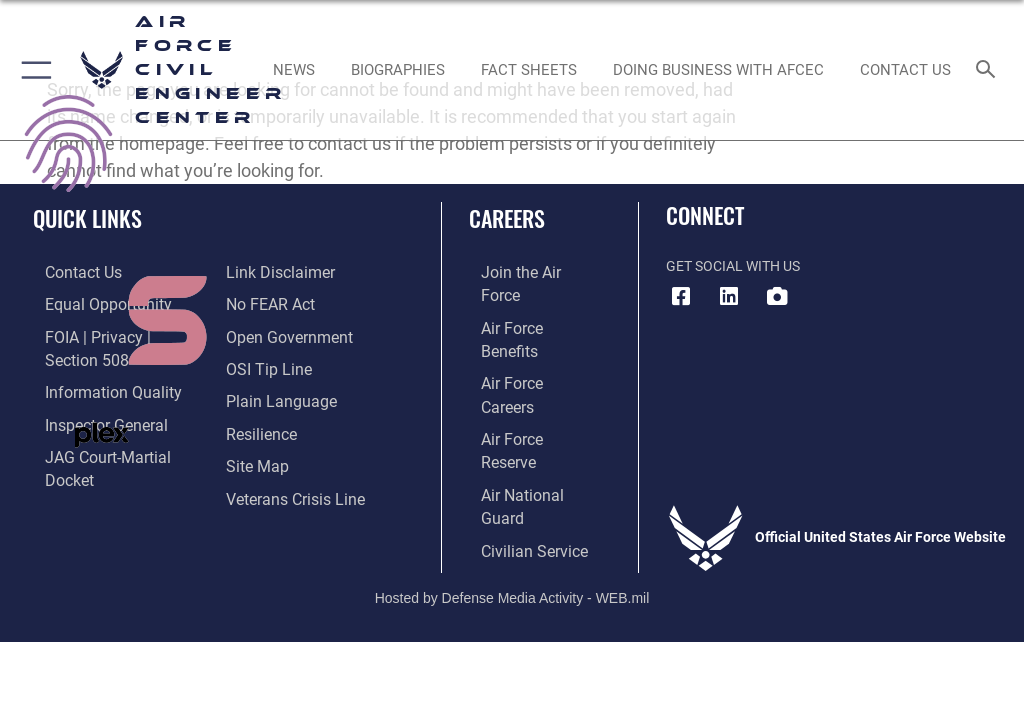  I want to click on Scrutinizer CI logo, so click(167, 320).